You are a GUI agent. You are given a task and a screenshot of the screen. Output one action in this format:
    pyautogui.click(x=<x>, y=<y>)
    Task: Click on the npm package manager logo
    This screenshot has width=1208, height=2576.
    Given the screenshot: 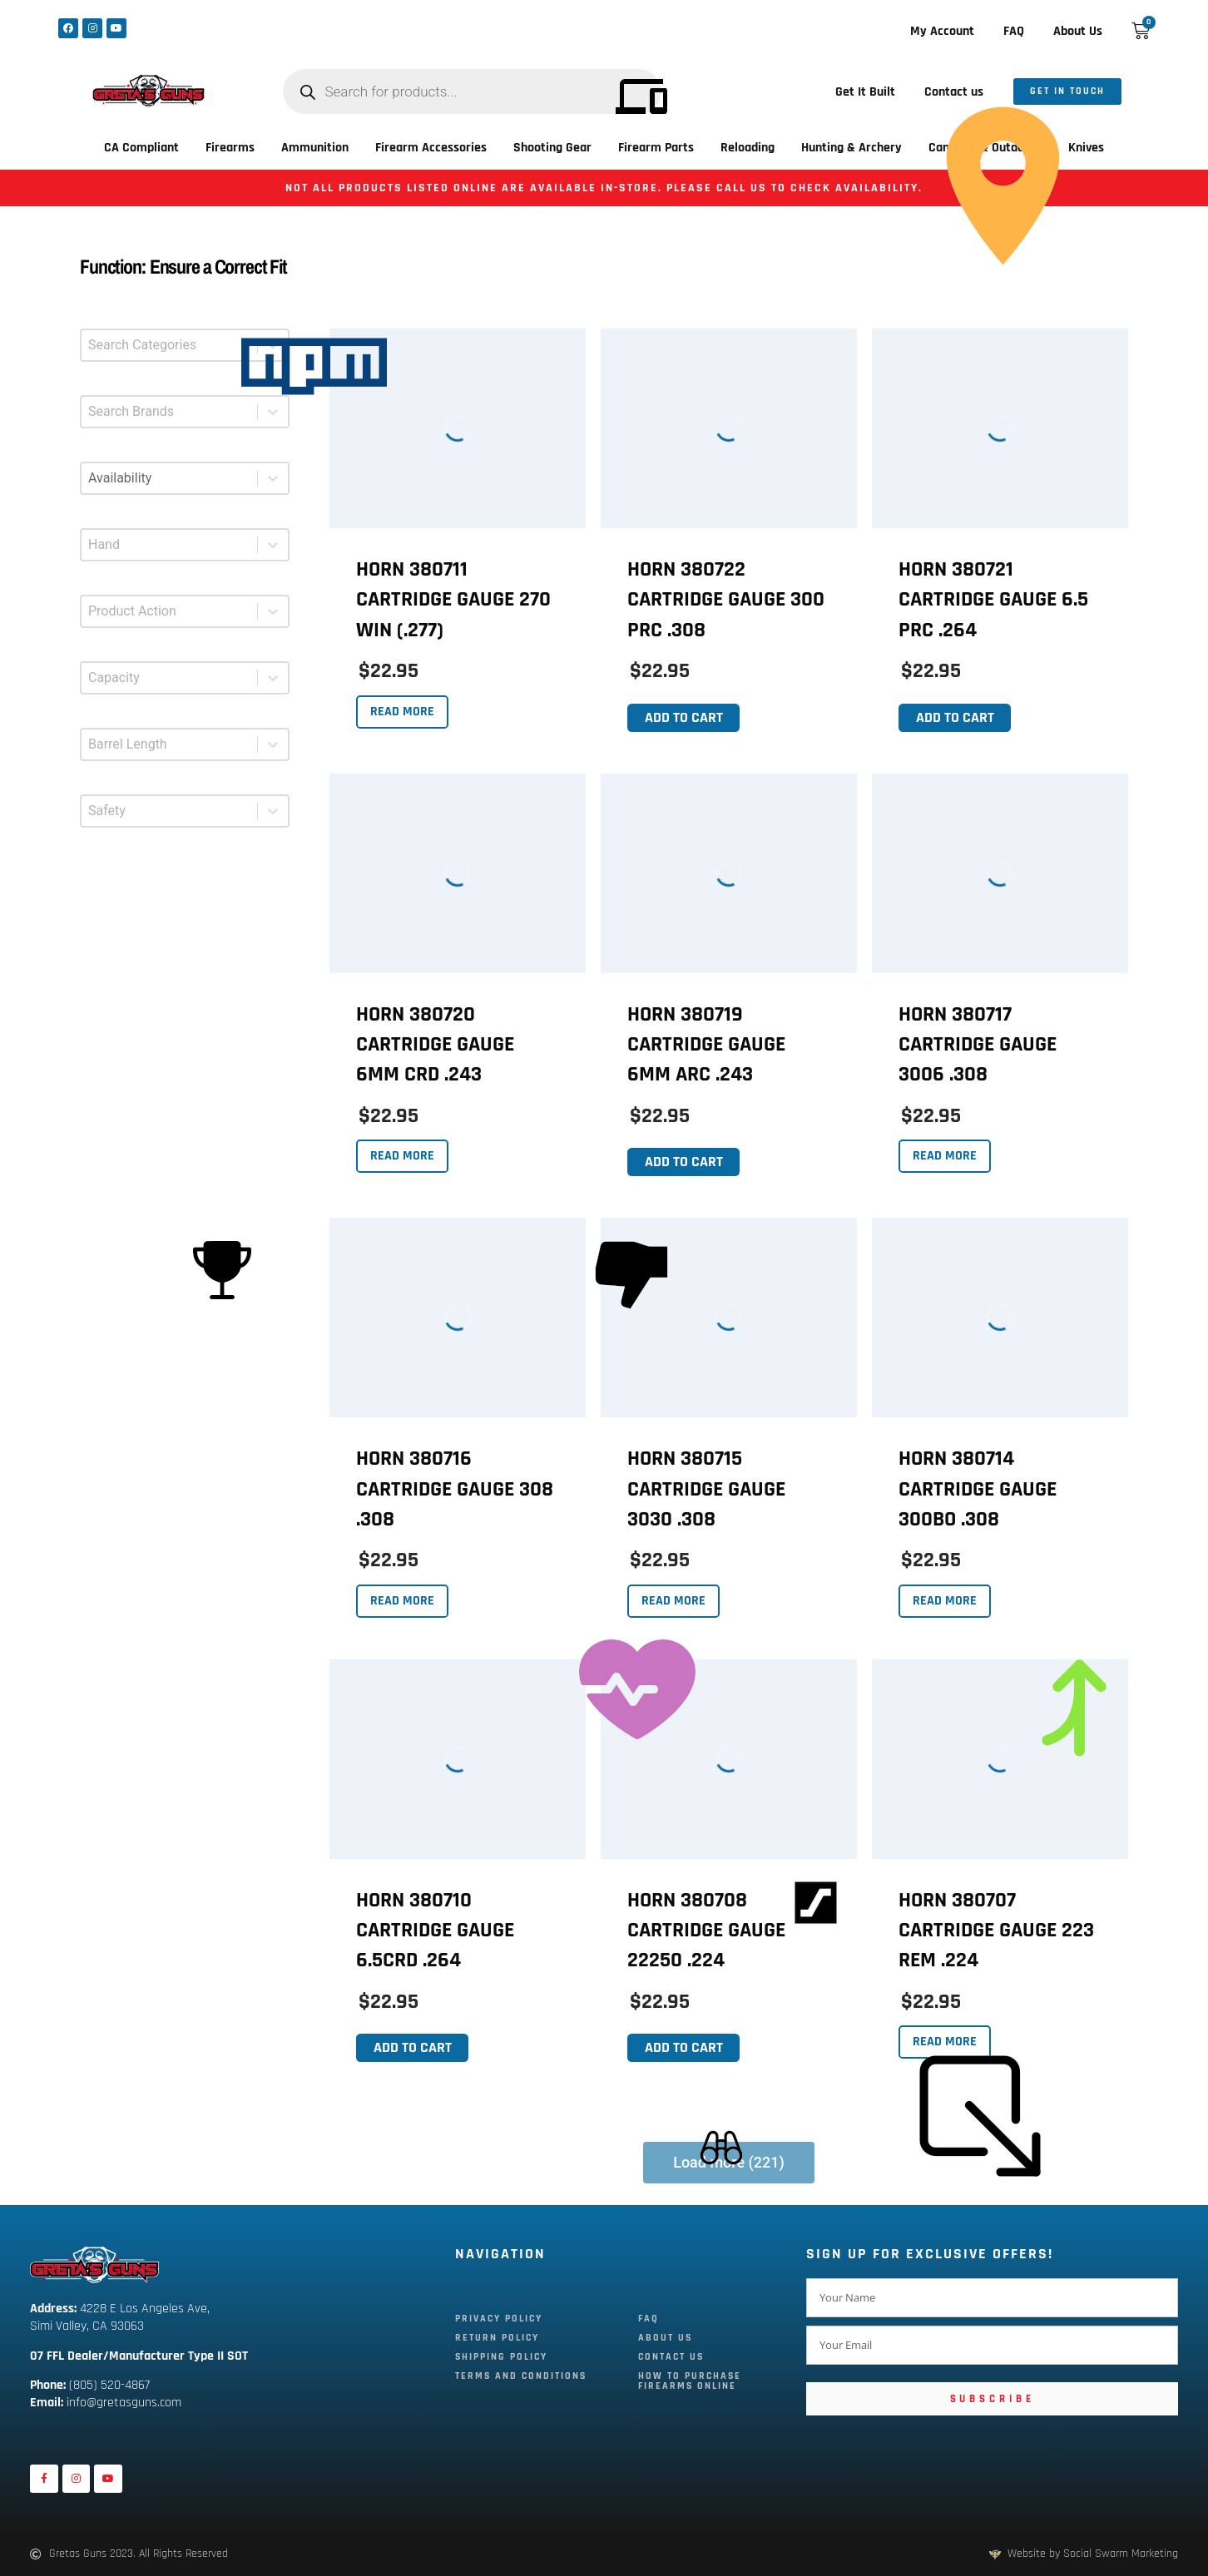 What is the action you would take?
    pyautogui.click(x=314, y=366)
    